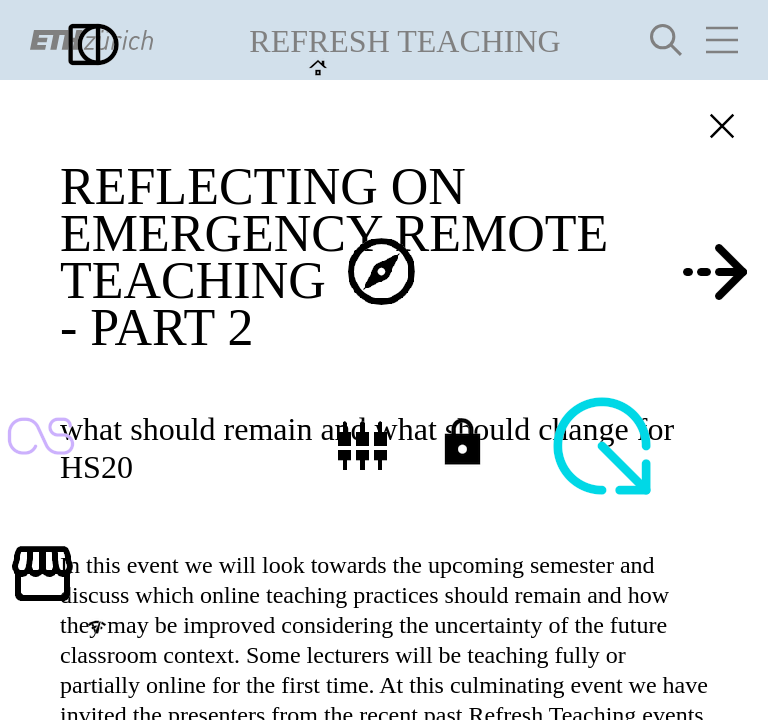 Image resolution: width=768 pixels, height=720 pixels. Describe the element at coordinates (362, 445) in the screenshot. I see `configure audio or video input components` at that location.